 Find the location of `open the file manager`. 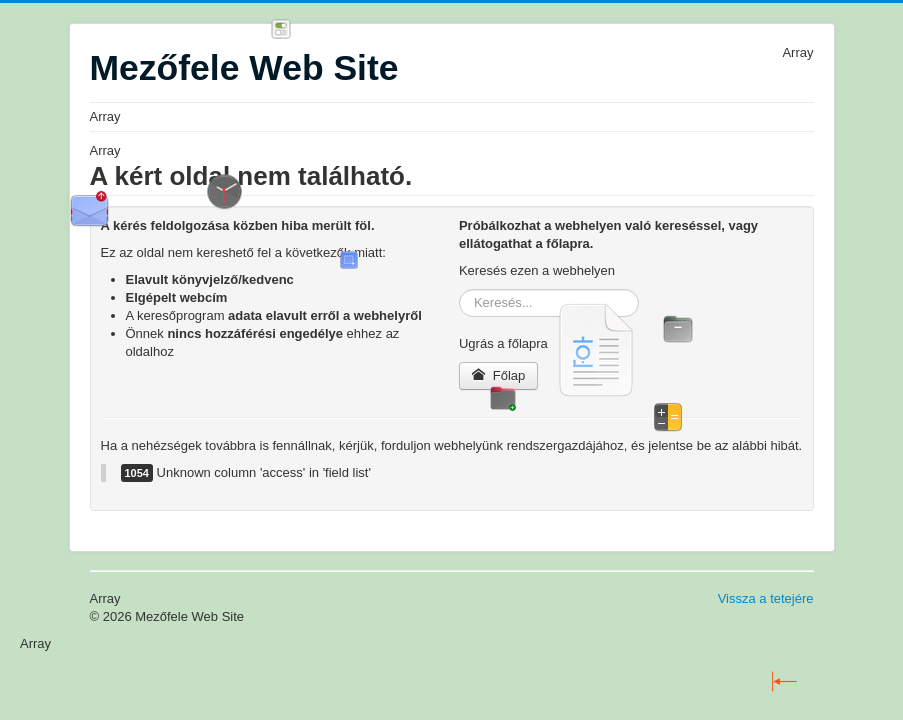

open the file manager is located at coordinates (678, 329).